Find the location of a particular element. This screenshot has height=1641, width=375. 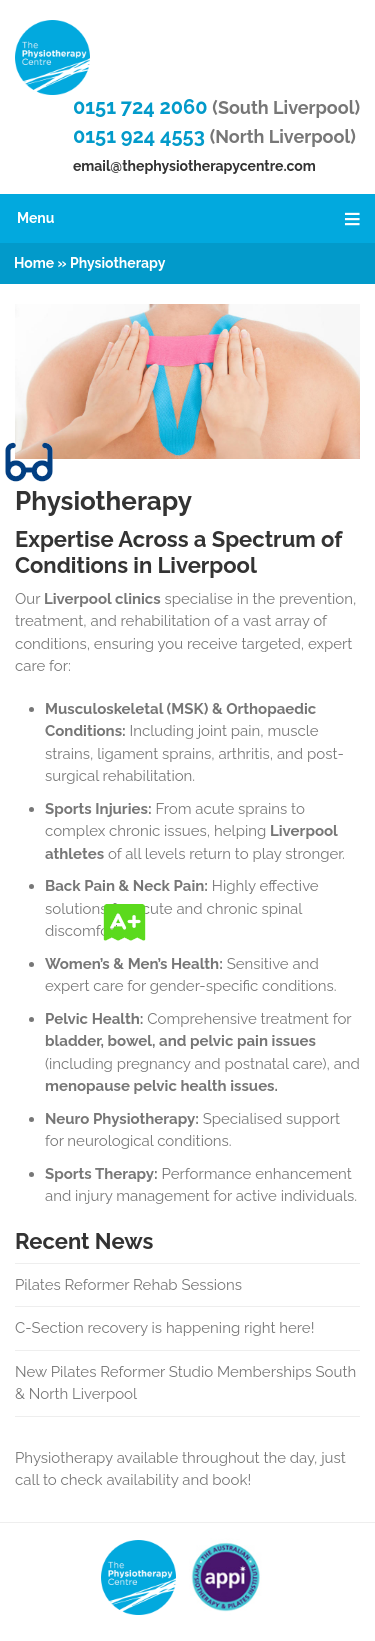

view exam or test results is located at coordinates (124, 921).